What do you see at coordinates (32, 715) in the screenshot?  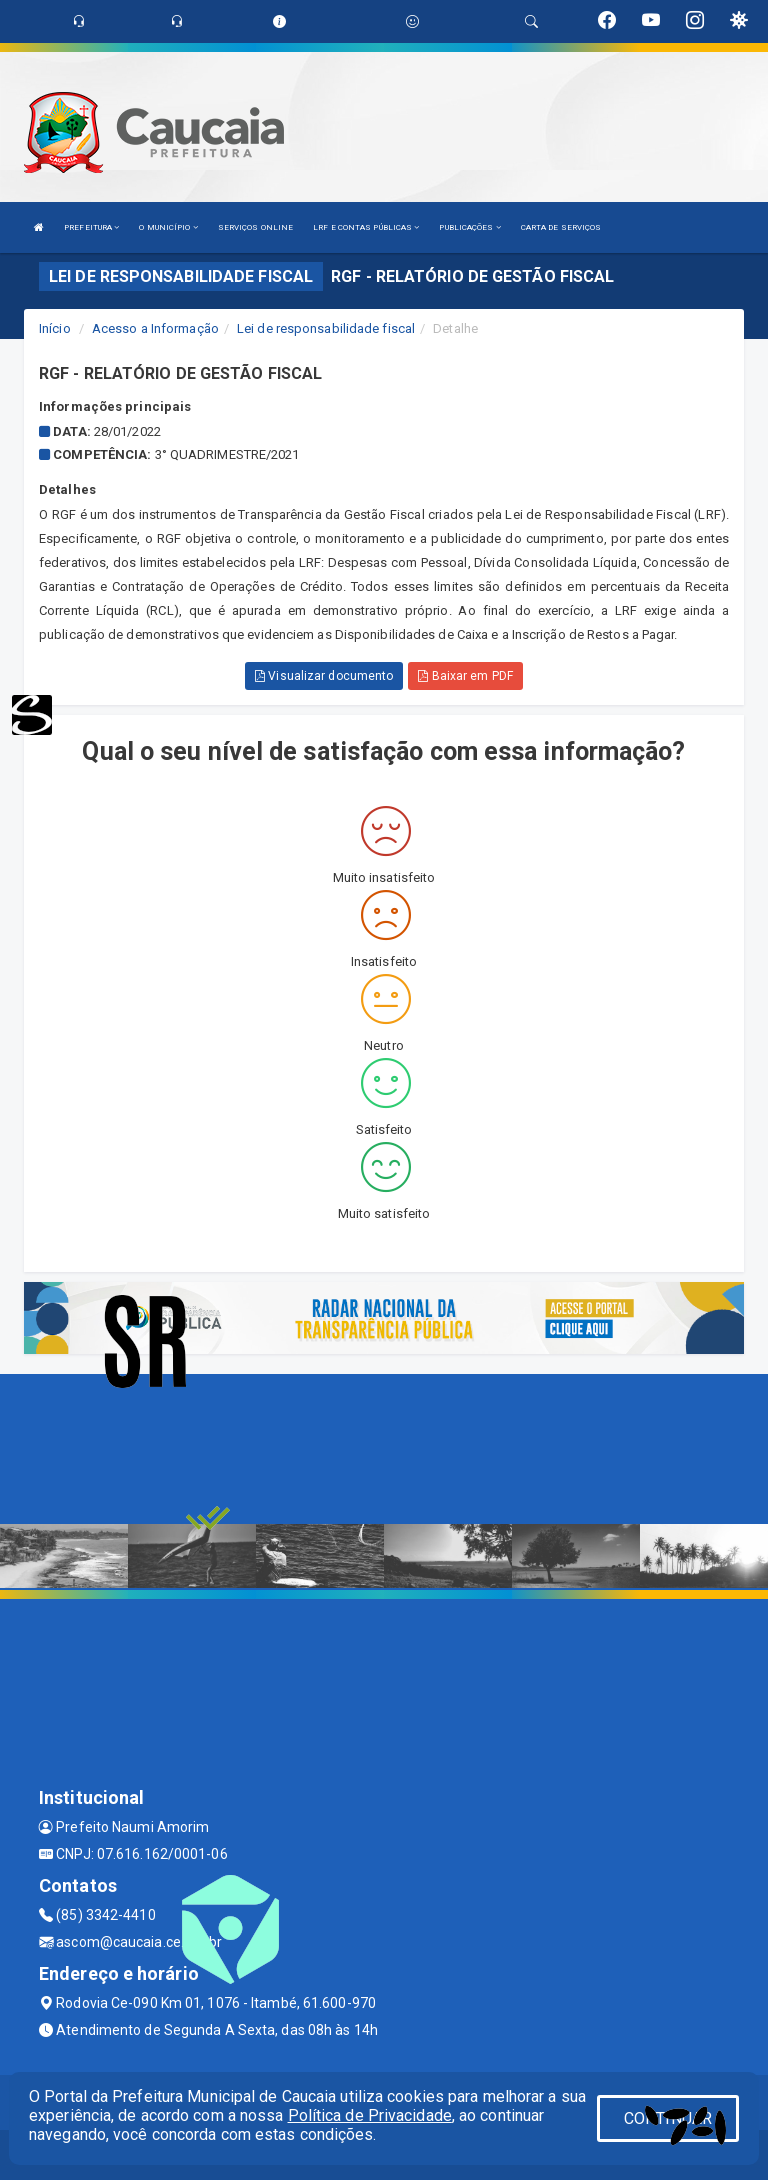 I see `visit The Spriters Resource website` at bounding box center [32, 715].